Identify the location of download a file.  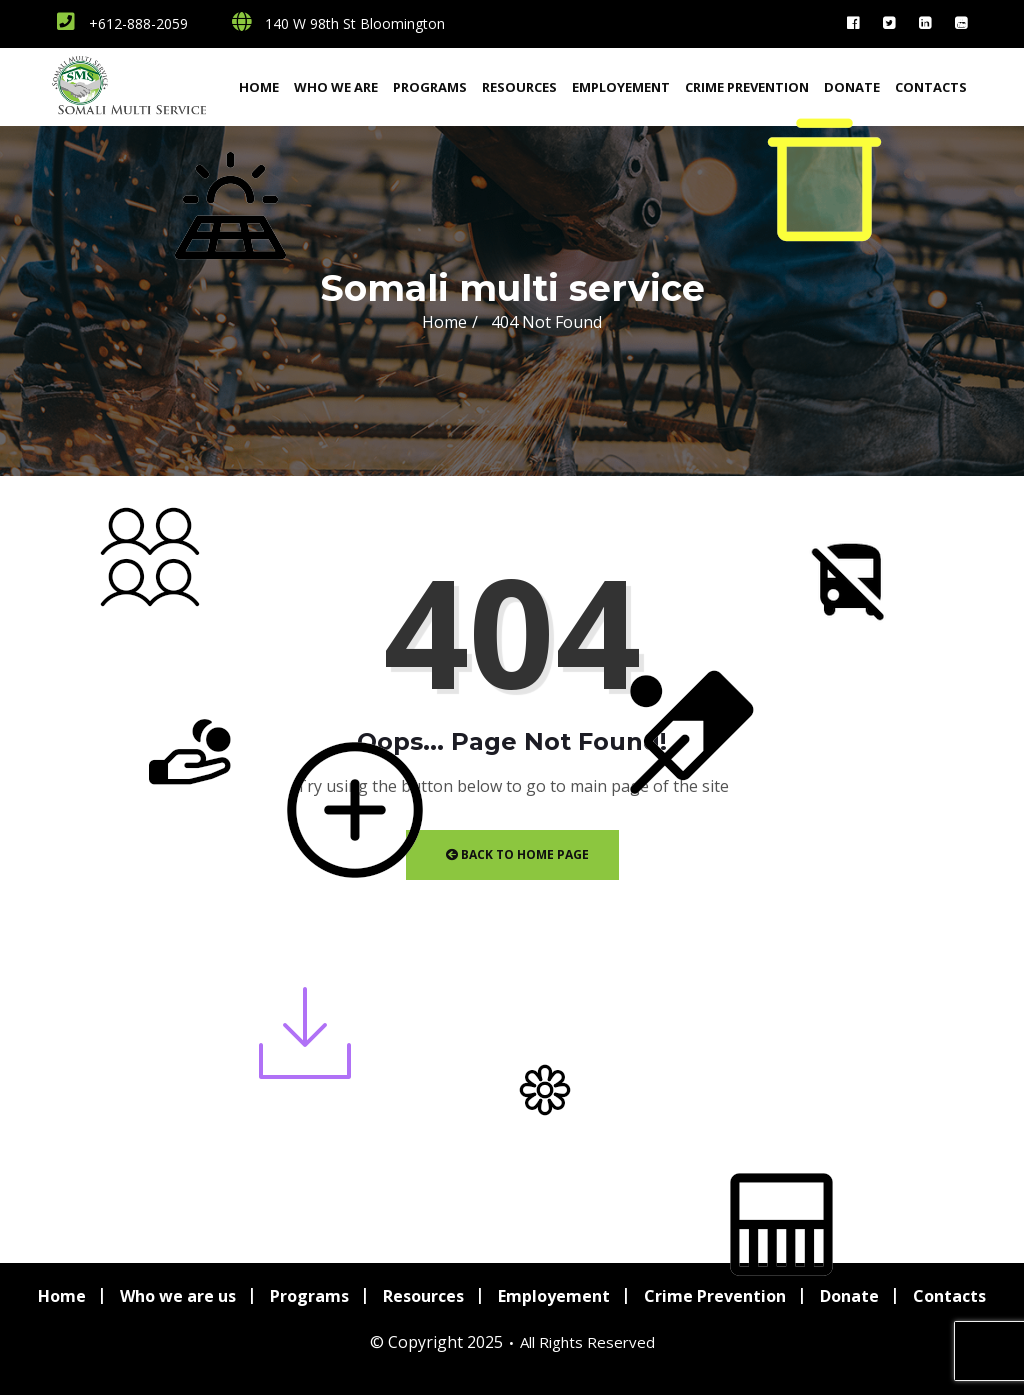
(305, 1037).